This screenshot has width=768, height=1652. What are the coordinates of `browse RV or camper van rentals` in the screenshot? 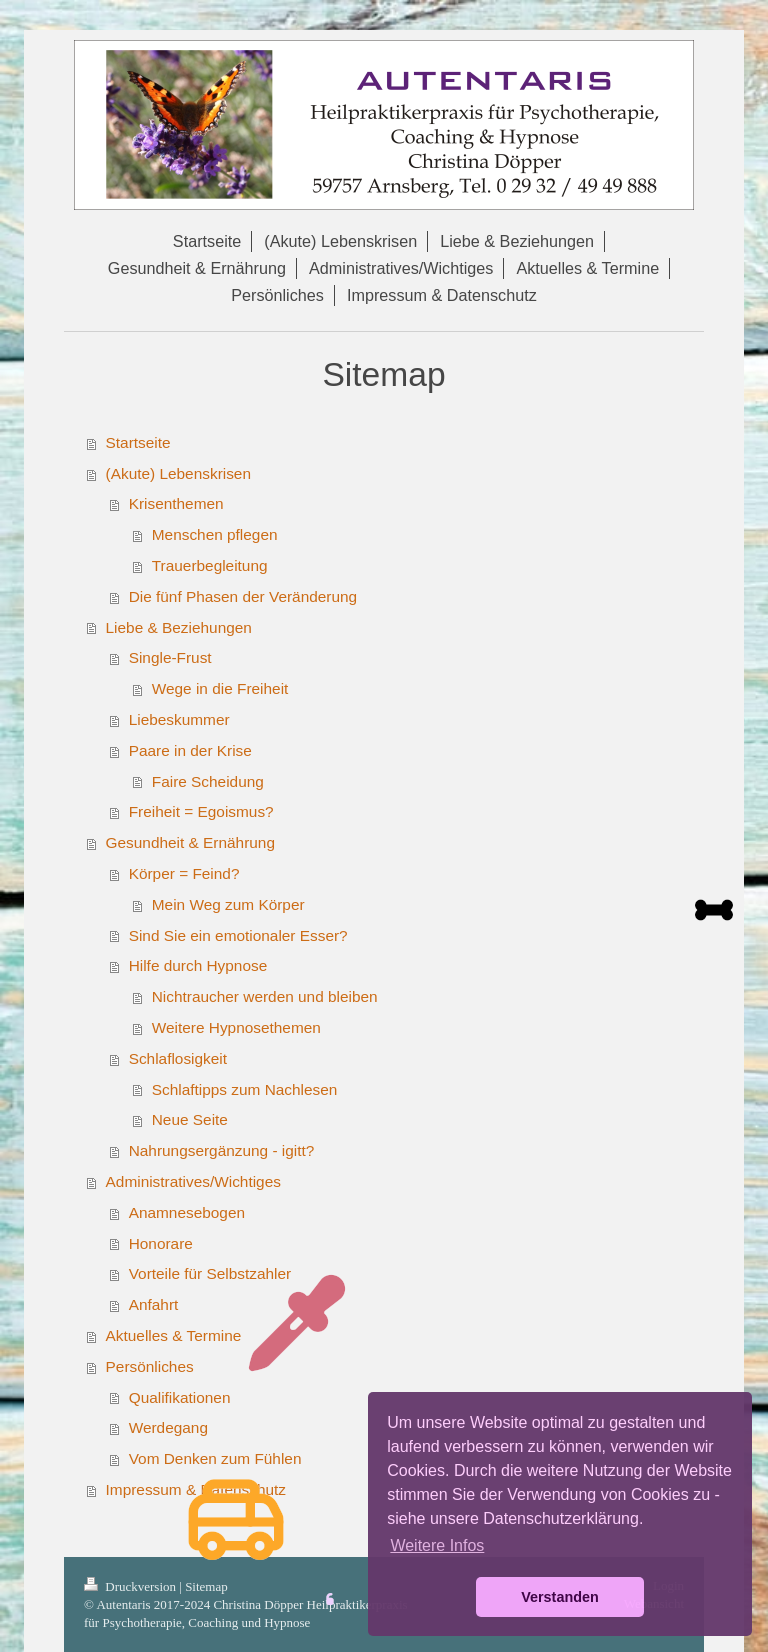 It's located at (236, 1522).